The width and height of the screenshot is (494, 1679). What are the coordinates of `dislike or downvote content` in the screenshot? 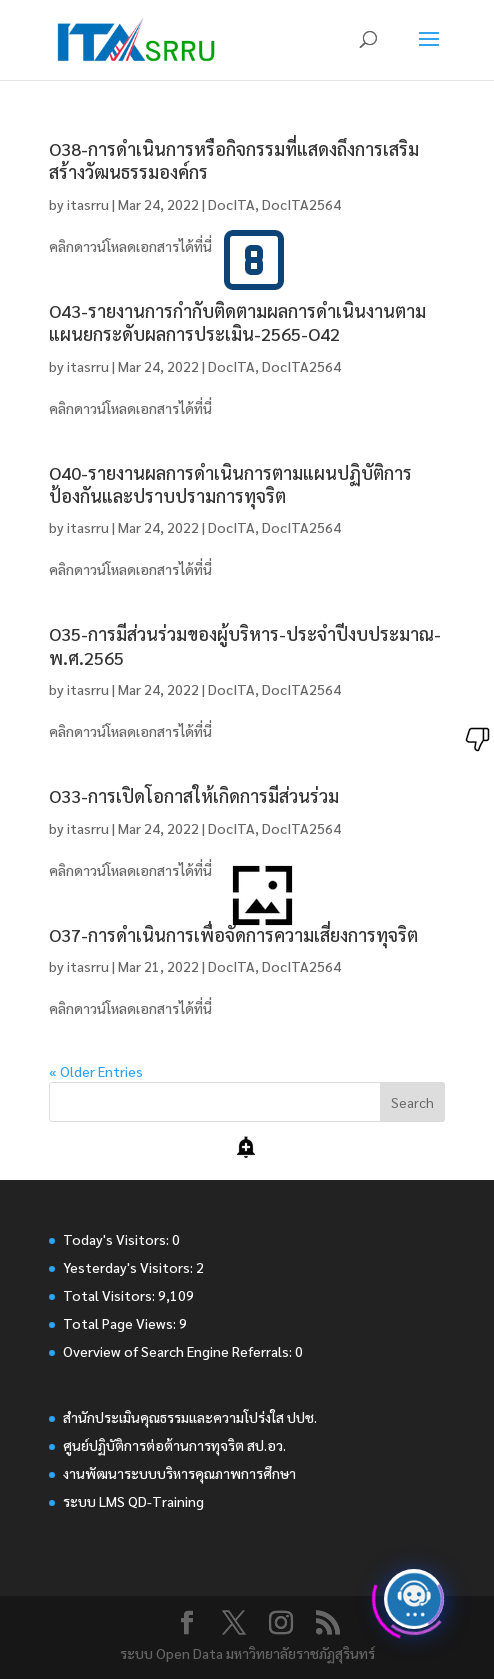 It's located at (477, 739).